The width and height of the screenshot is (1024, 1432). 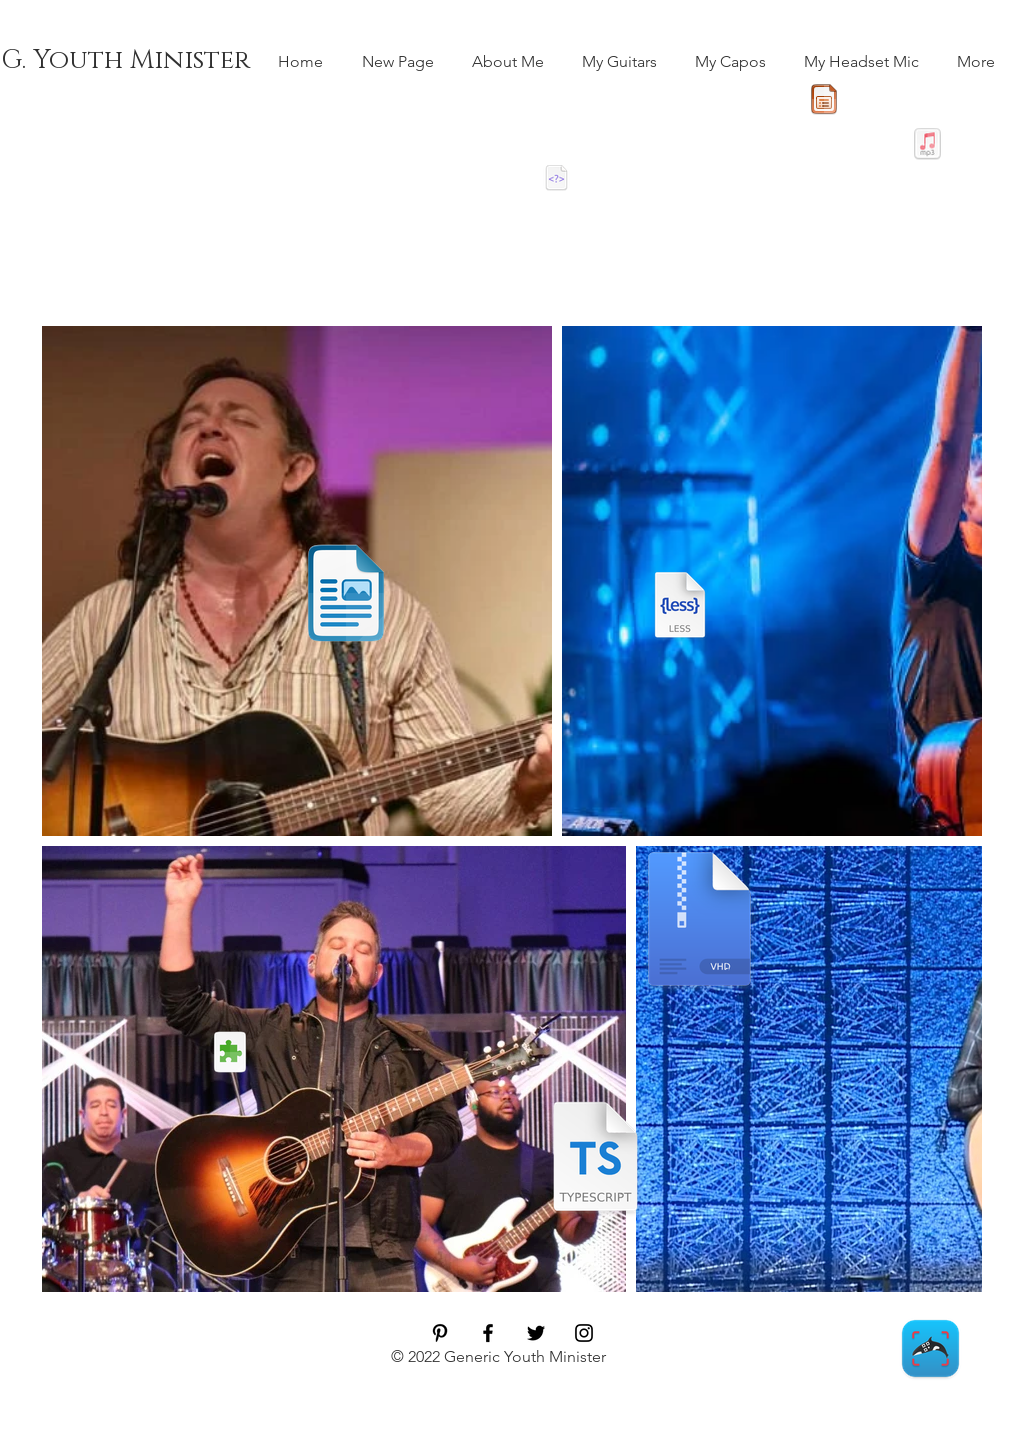 I want to click on a LESS stylesheet file, so click(x=680, y=606).